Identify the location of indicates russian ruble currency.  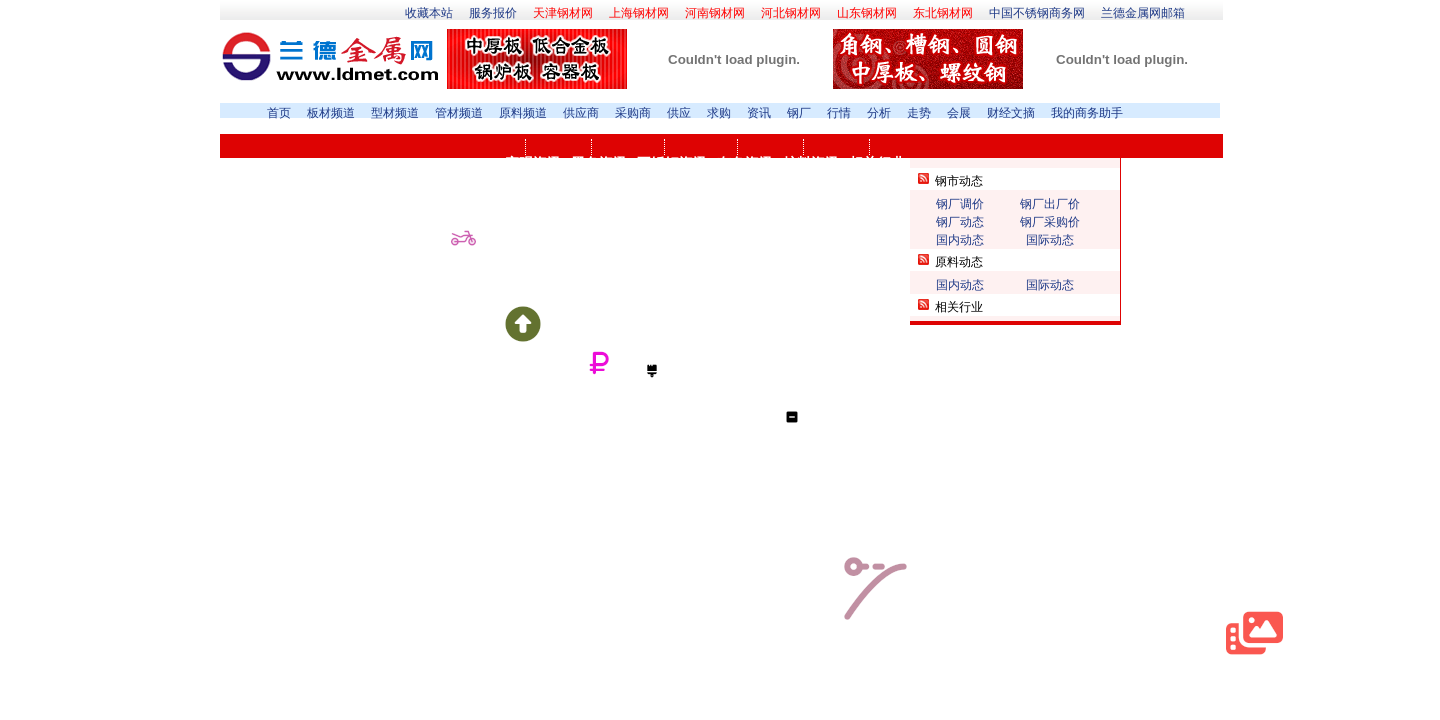
(600, 363).